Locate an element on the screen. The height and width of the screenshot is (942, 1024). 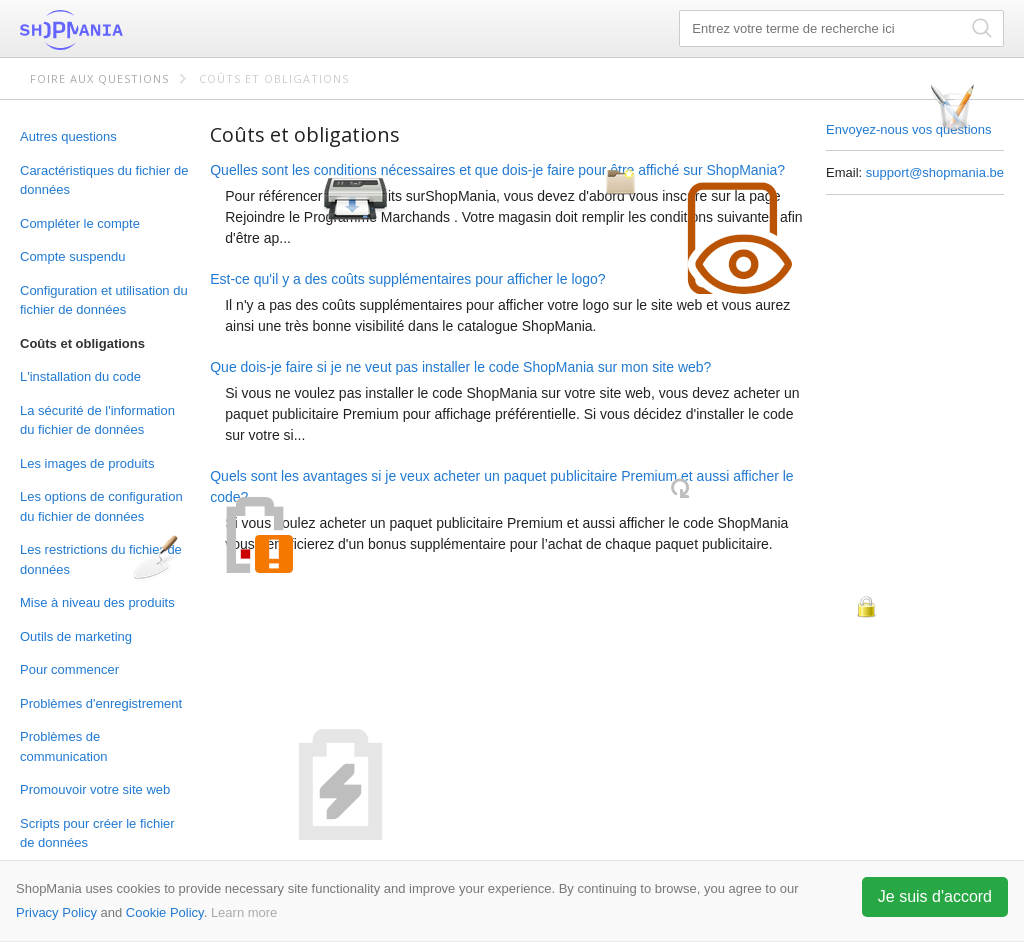
access development tools and programming applications is located at coordinates (156, 558).